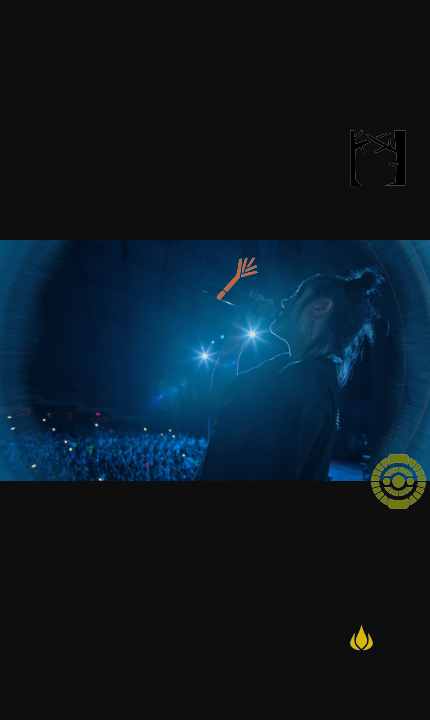 Image resolution: width=430 pixels, height=720 pixels. What do you see at coordinates (377, 158) in the screenshot?
I see `enter a forest zone or nature area` at bounding box center [377, 158].